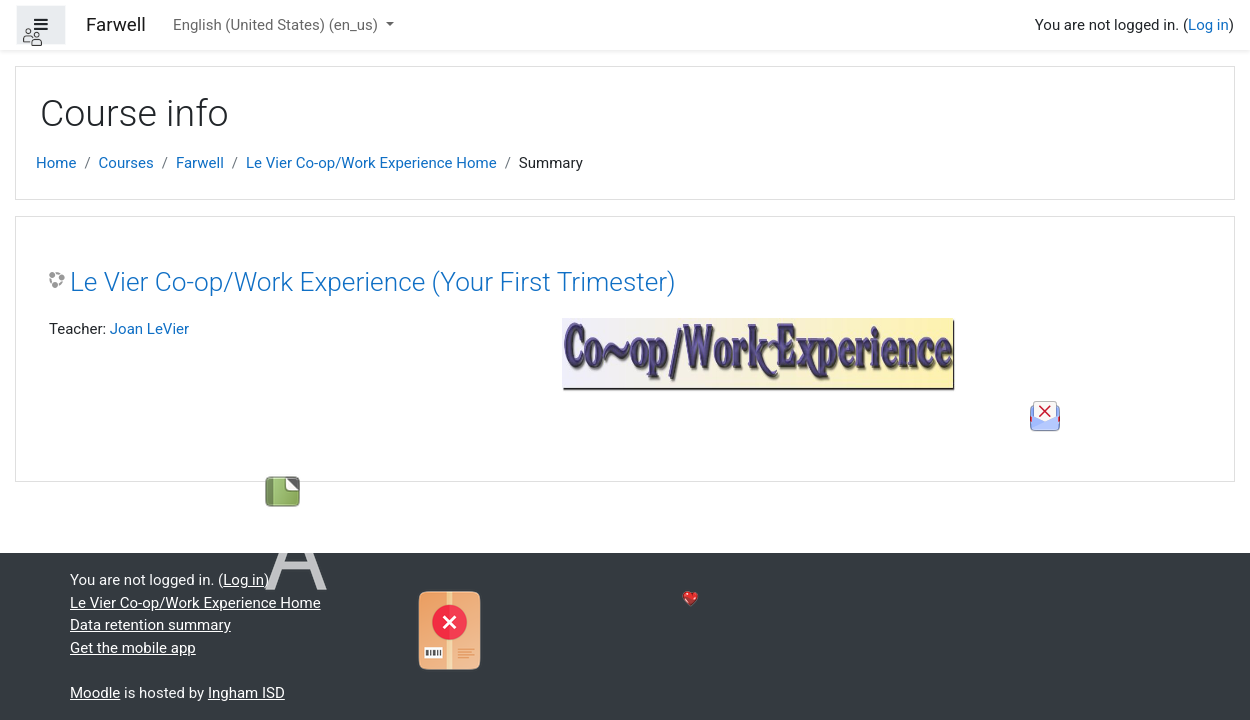  What do you see at coordinates (691, 599) in the screenshot?
I see `access your favorite items` at bounding box center [691, 599].